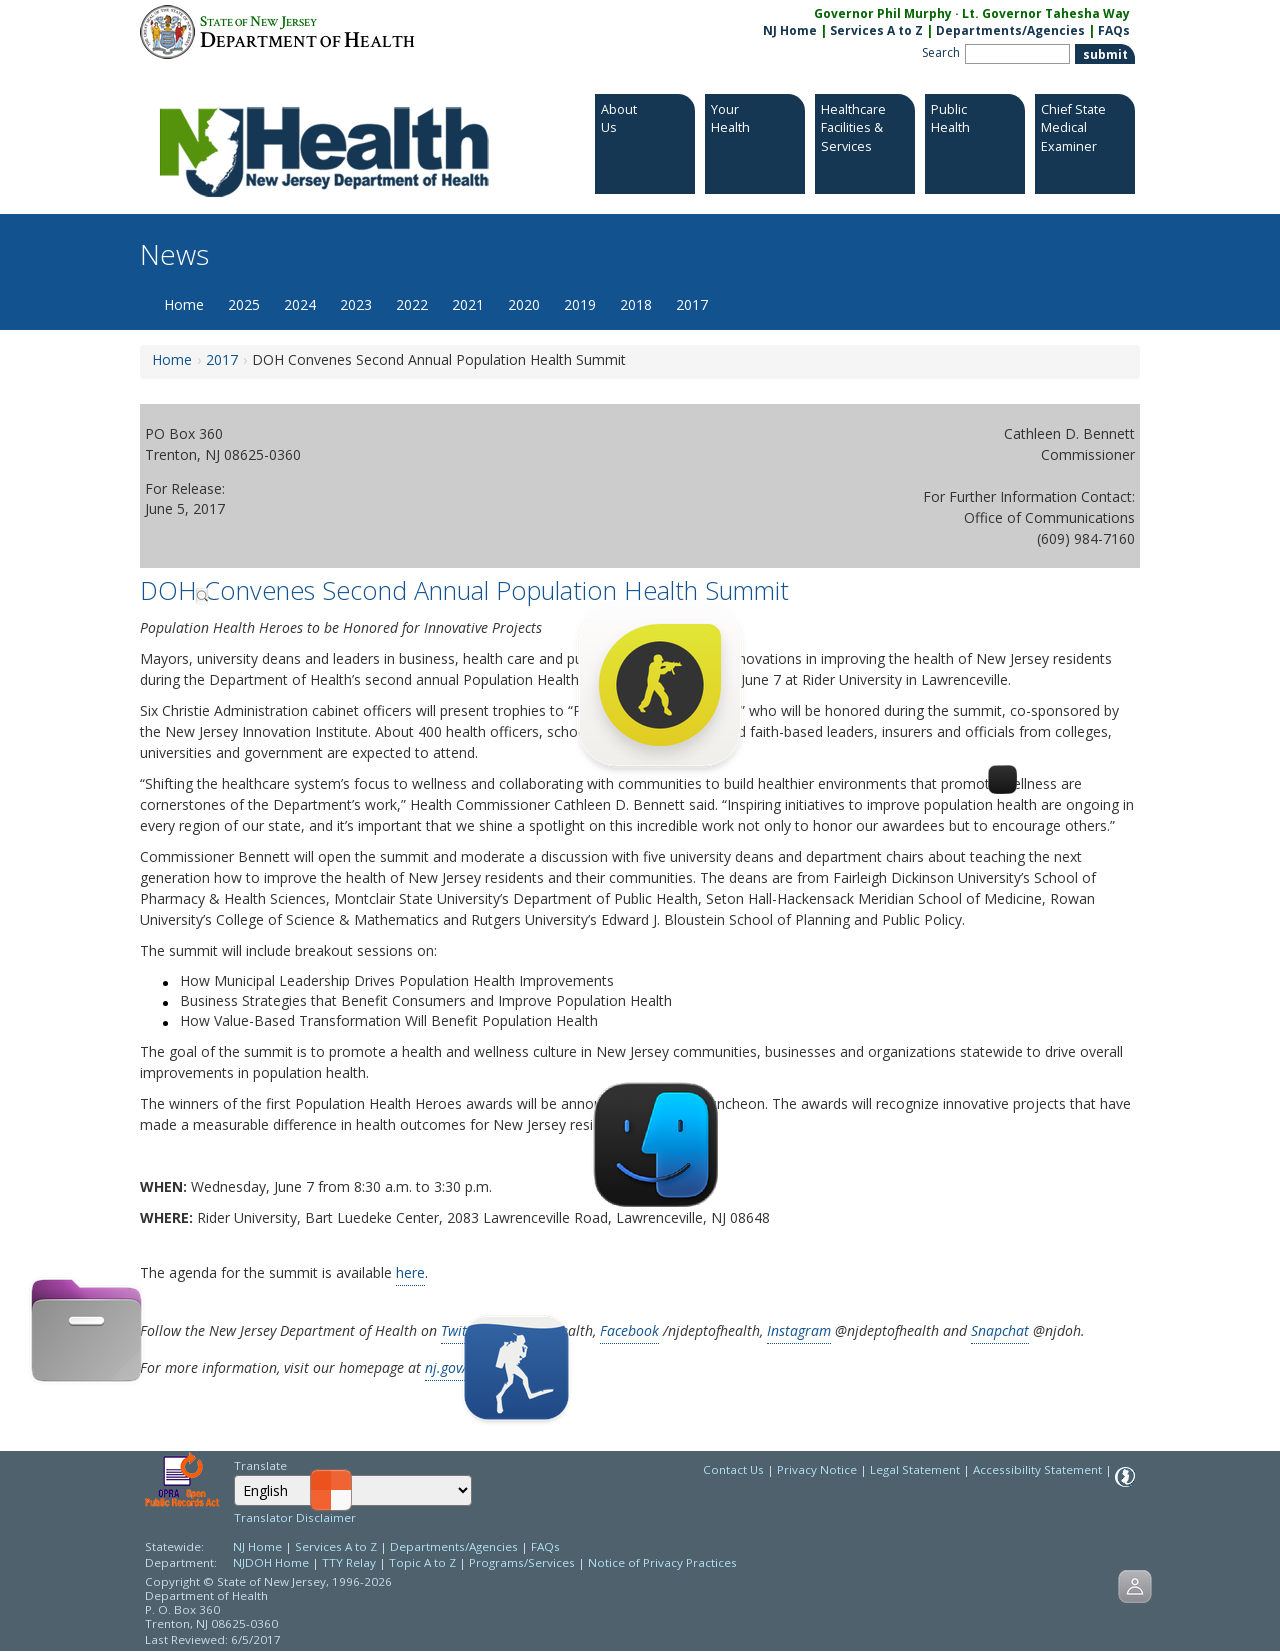 The width and height of the screenshot is (1280, 1652). Describe the element at coordinates (660, 685) in the screenshot. I see `launch counter-strike: condition zero` at that location.